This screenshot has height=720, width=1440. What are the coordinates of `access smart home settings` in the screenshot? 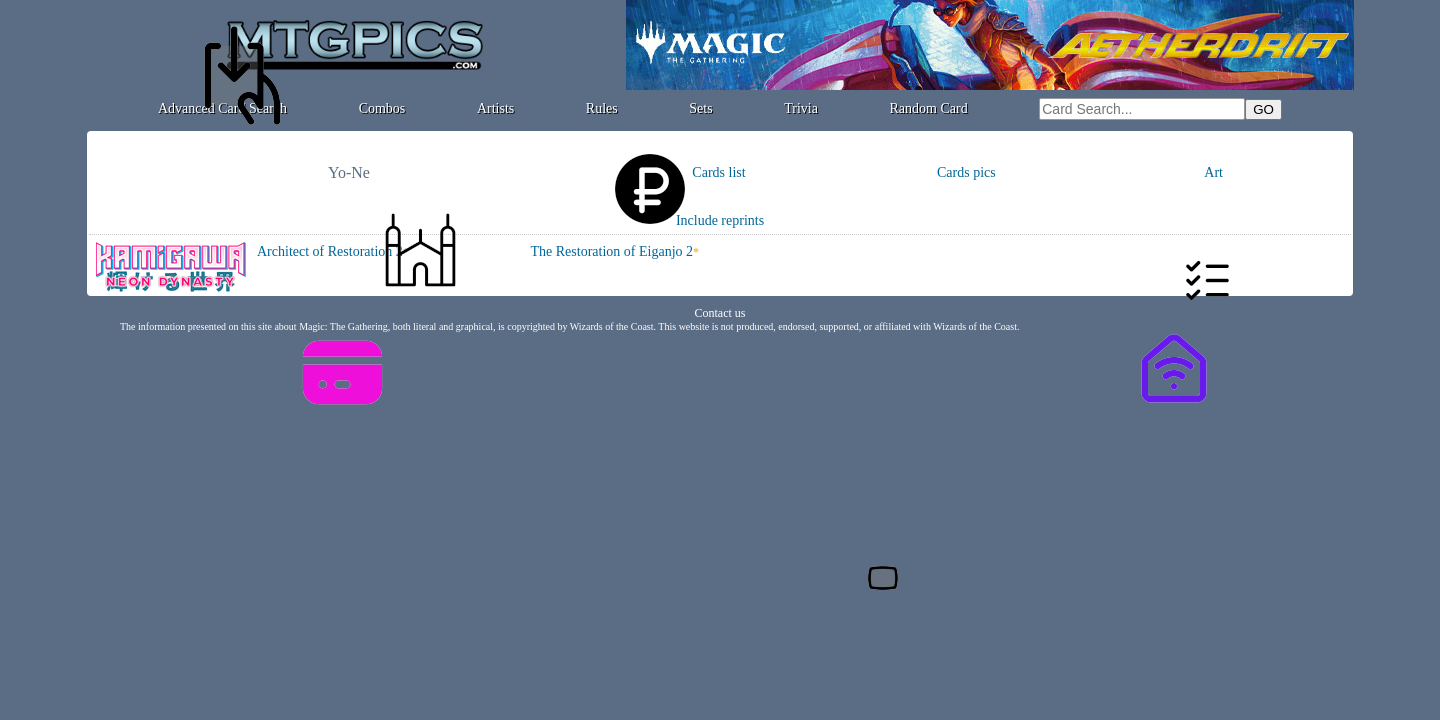 It's located at (1174, 370).